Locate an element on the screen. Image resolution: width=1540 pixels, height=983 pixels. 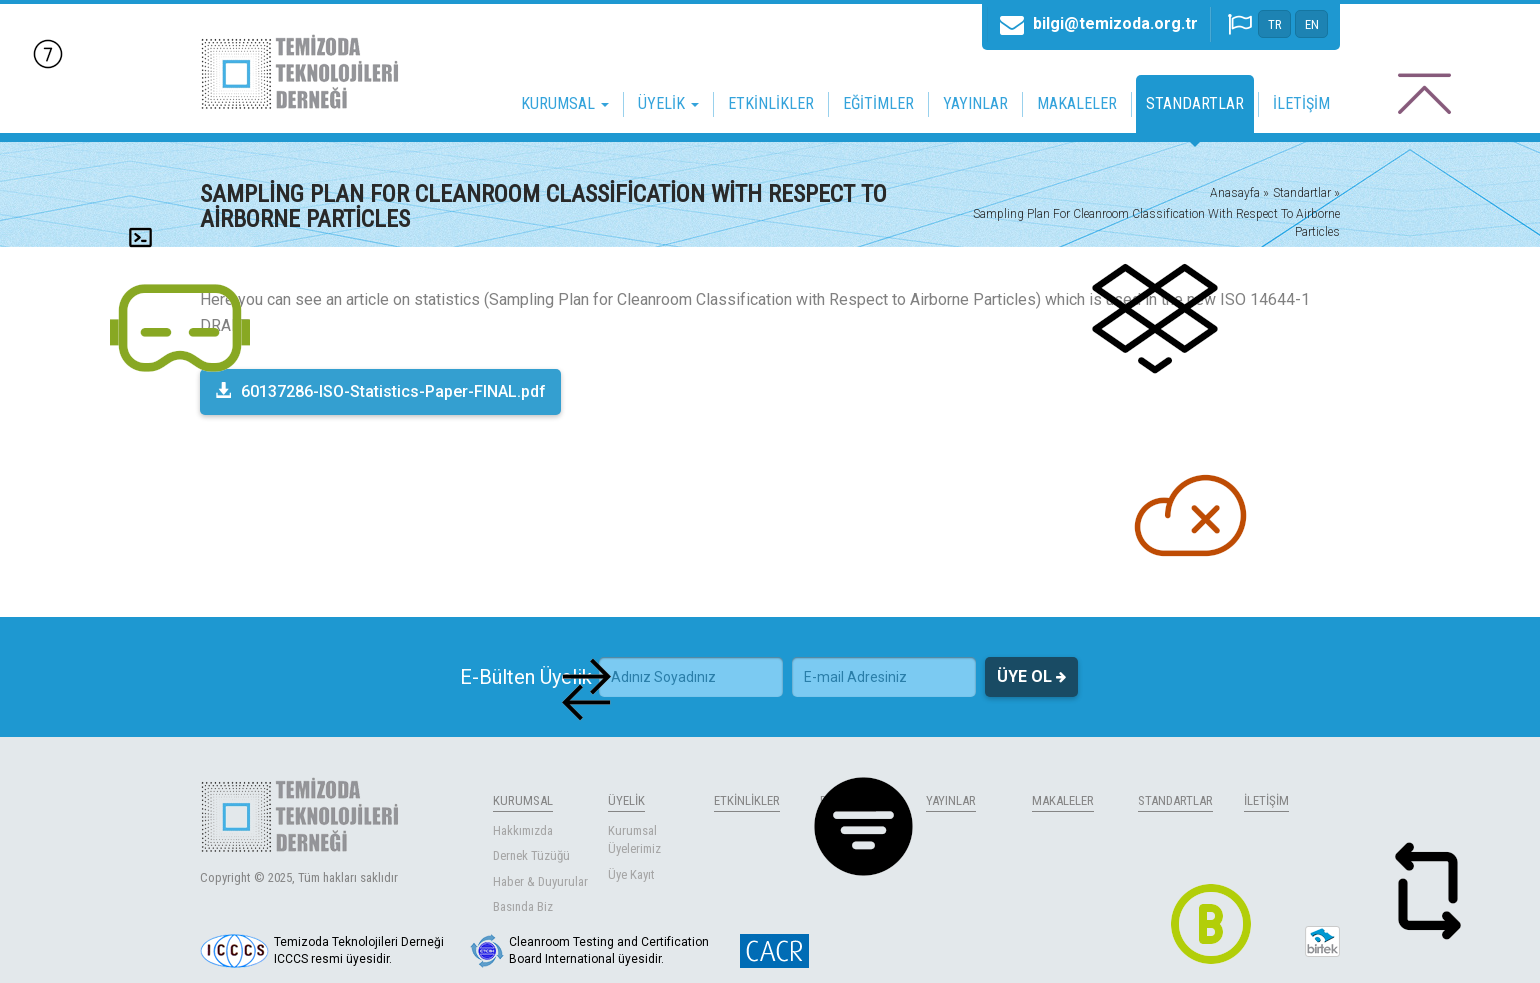
open the command line terminal is located at coordinates (140, 237).